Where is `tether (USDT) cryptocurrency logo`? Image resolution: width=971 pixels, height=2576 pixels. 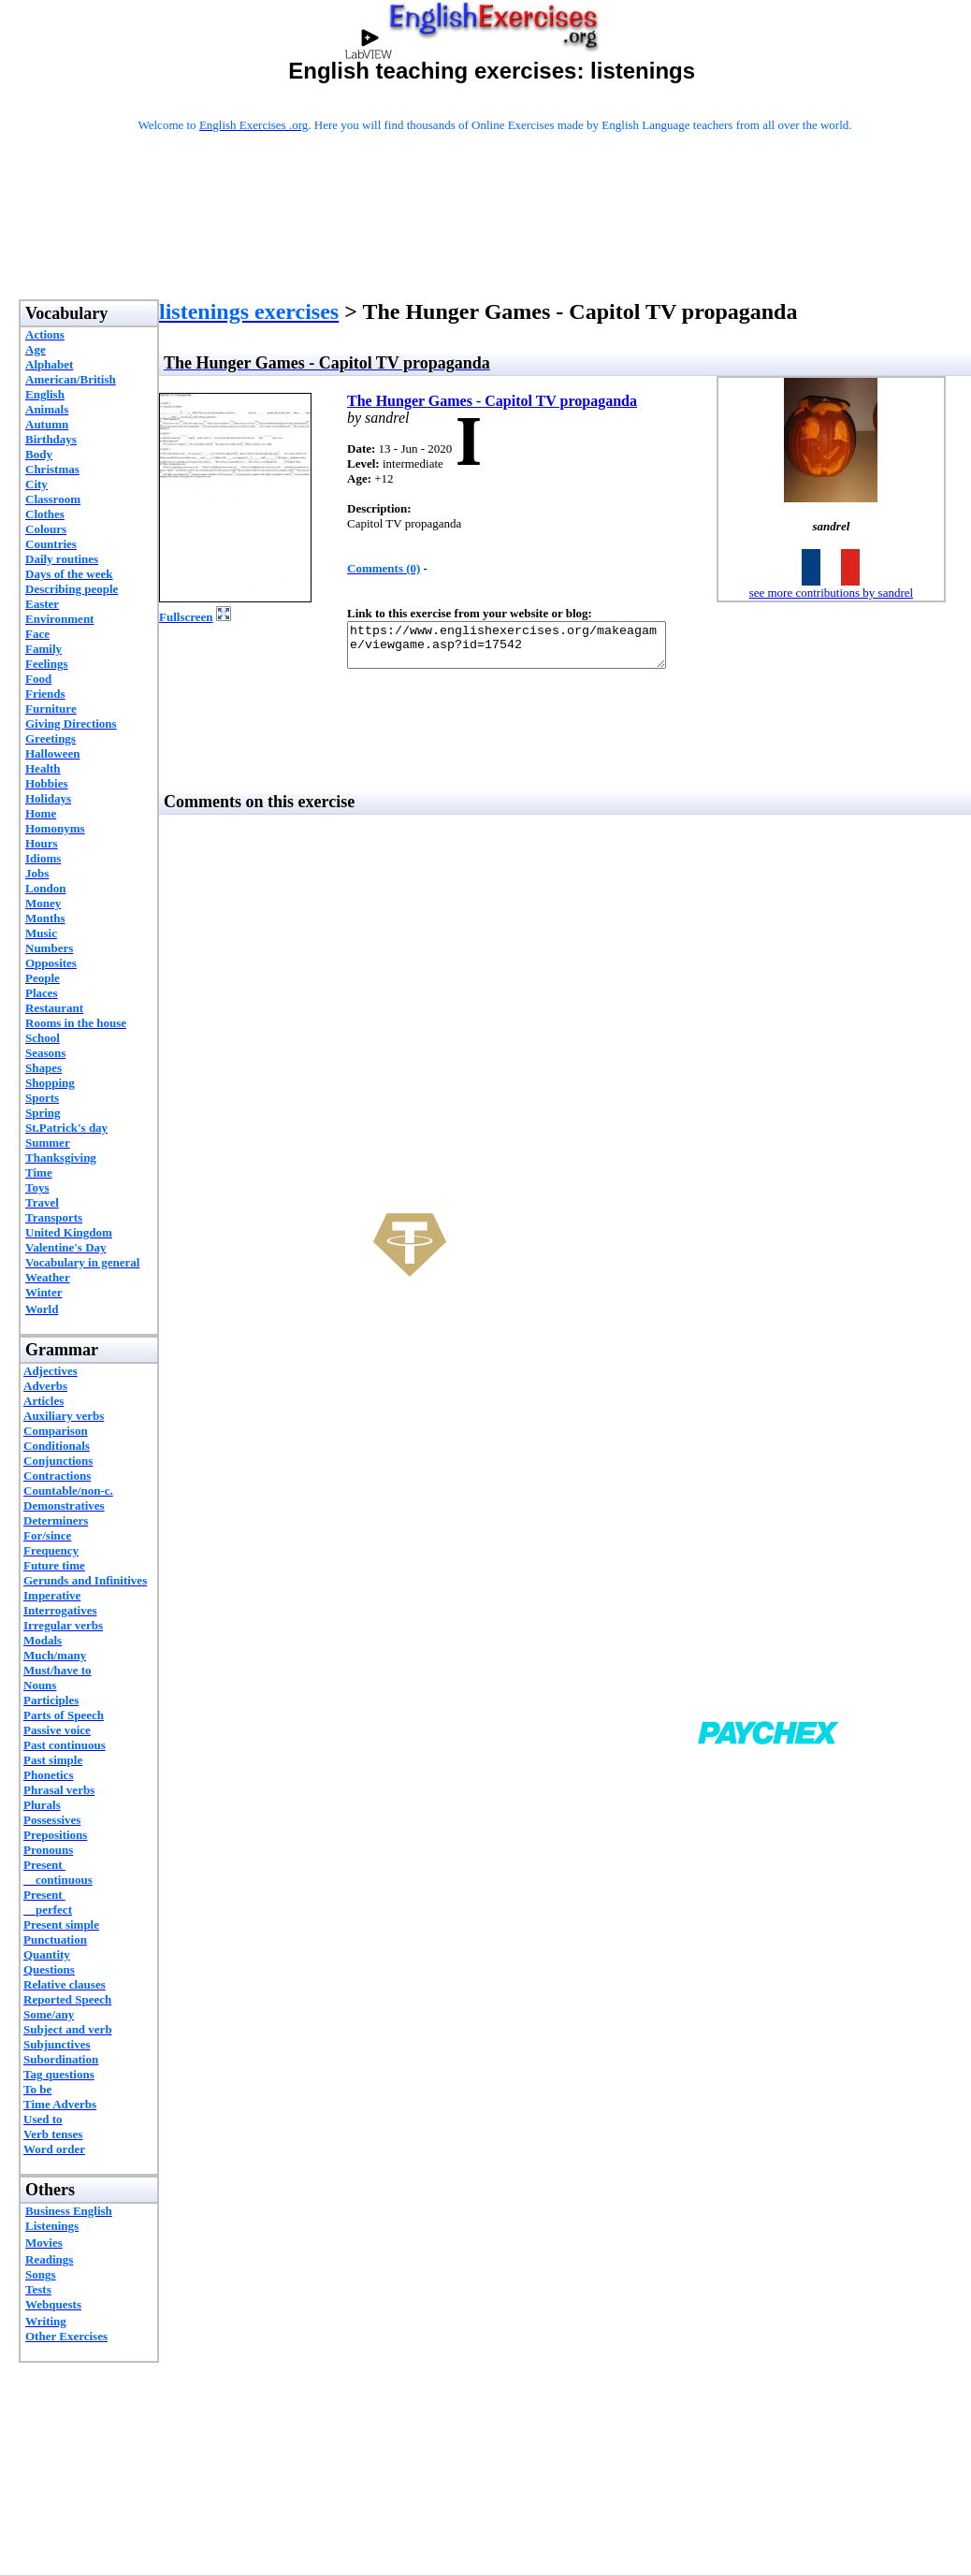
tether (USDT) cryptocurrency logo is located at coordinates (410, 1245).